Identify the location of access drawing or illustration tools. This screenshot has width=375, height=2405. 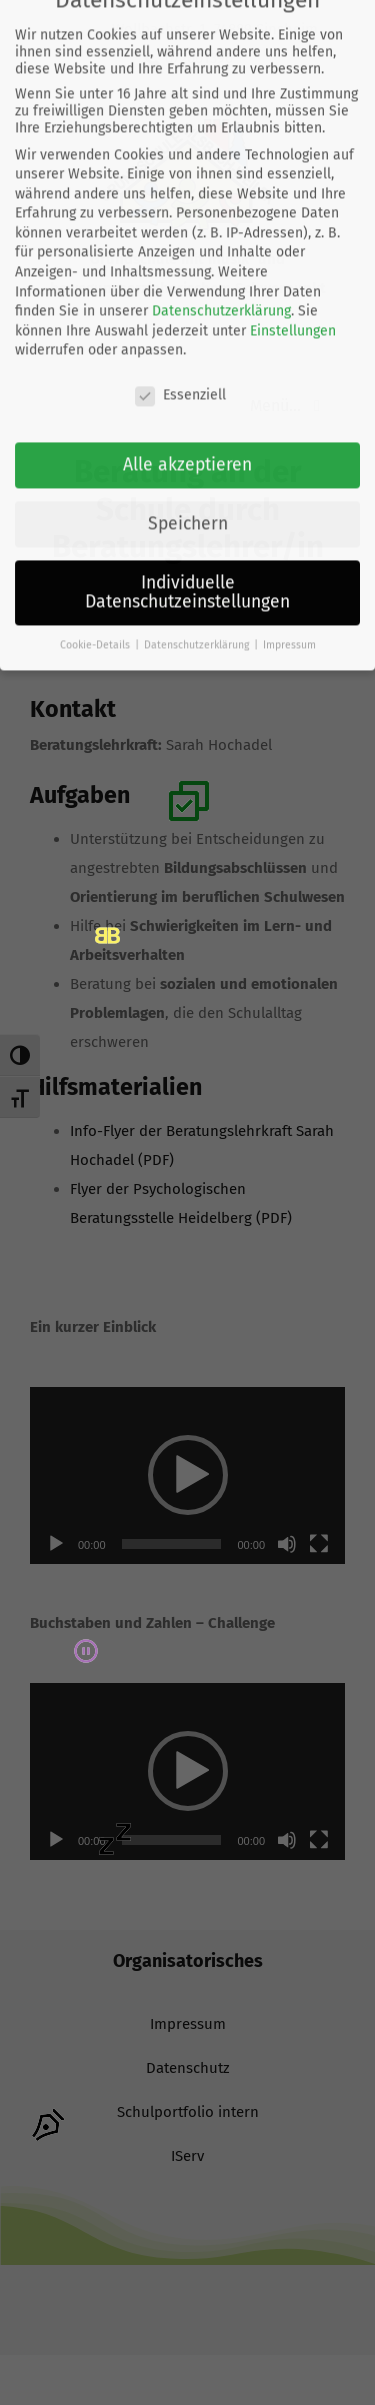
(47, 2126).